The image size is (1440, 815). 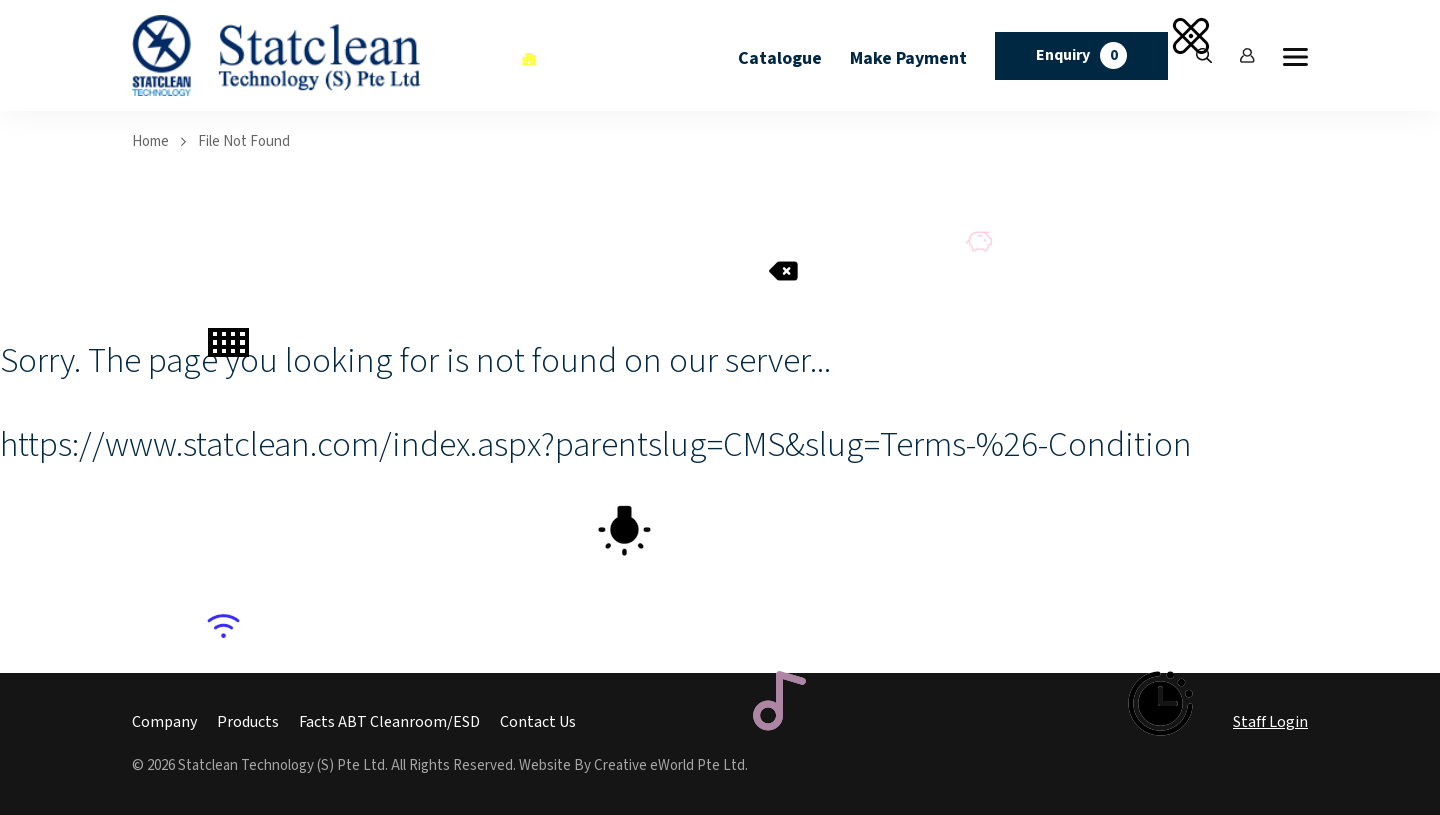 I want to click on indicates moderate wifi signal strength, so click(x=223, y=620).